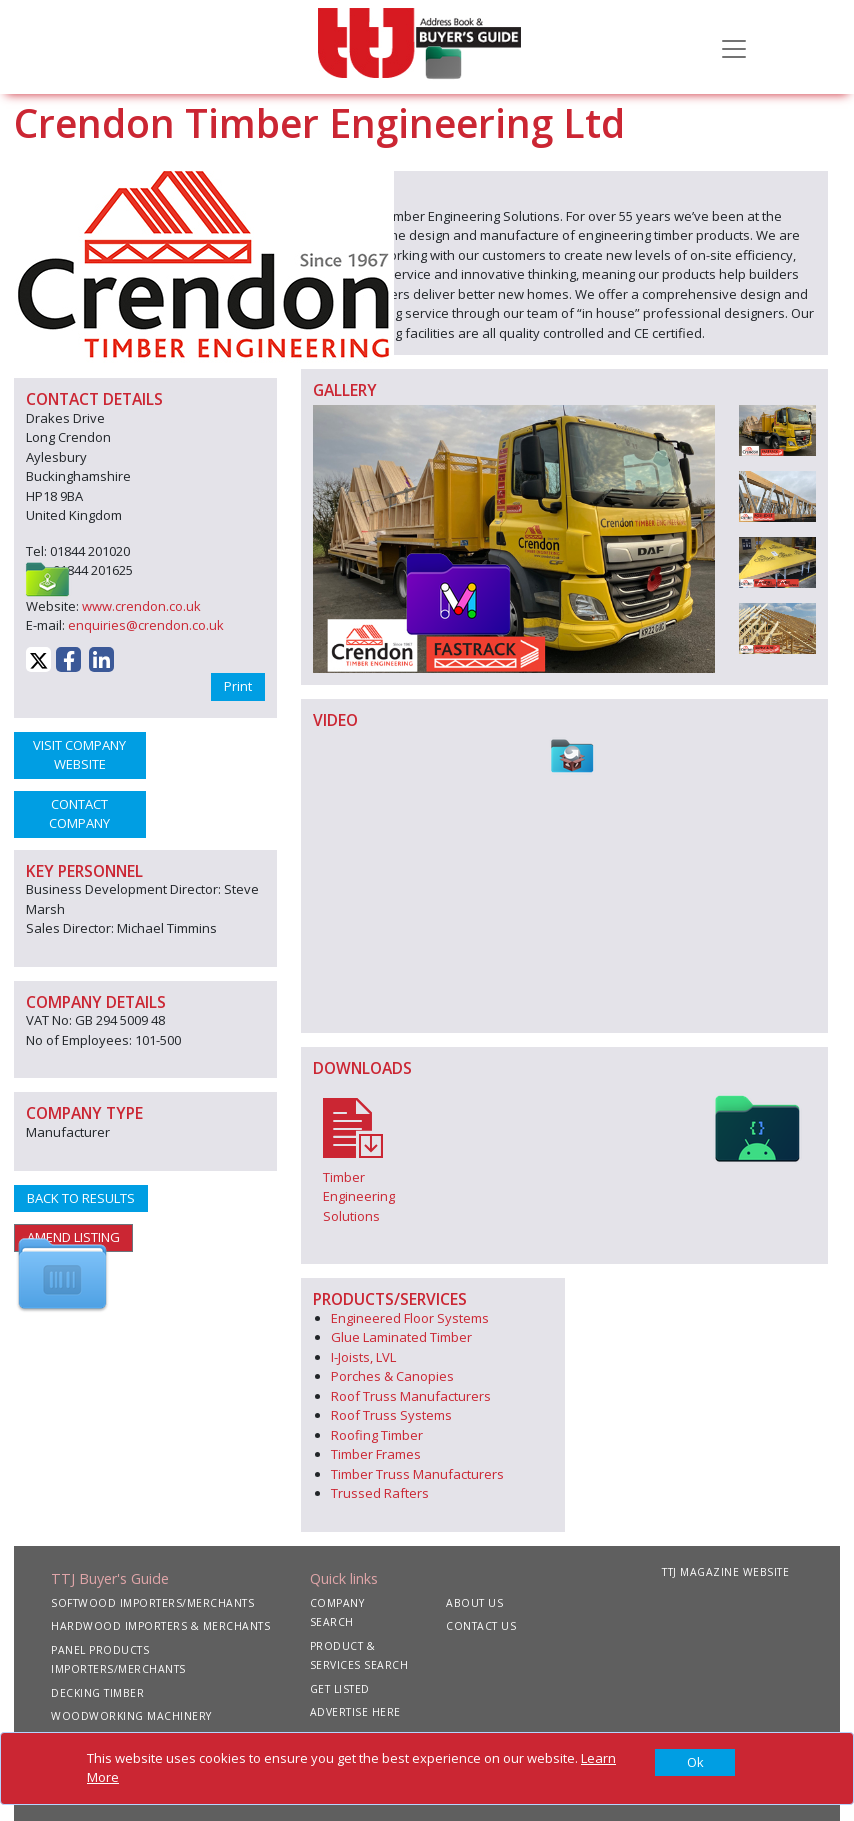 Image resolution: width=854 pixels, height=1821 pixels. I want to click on folder containing portableapps packages, so click(572, 757).